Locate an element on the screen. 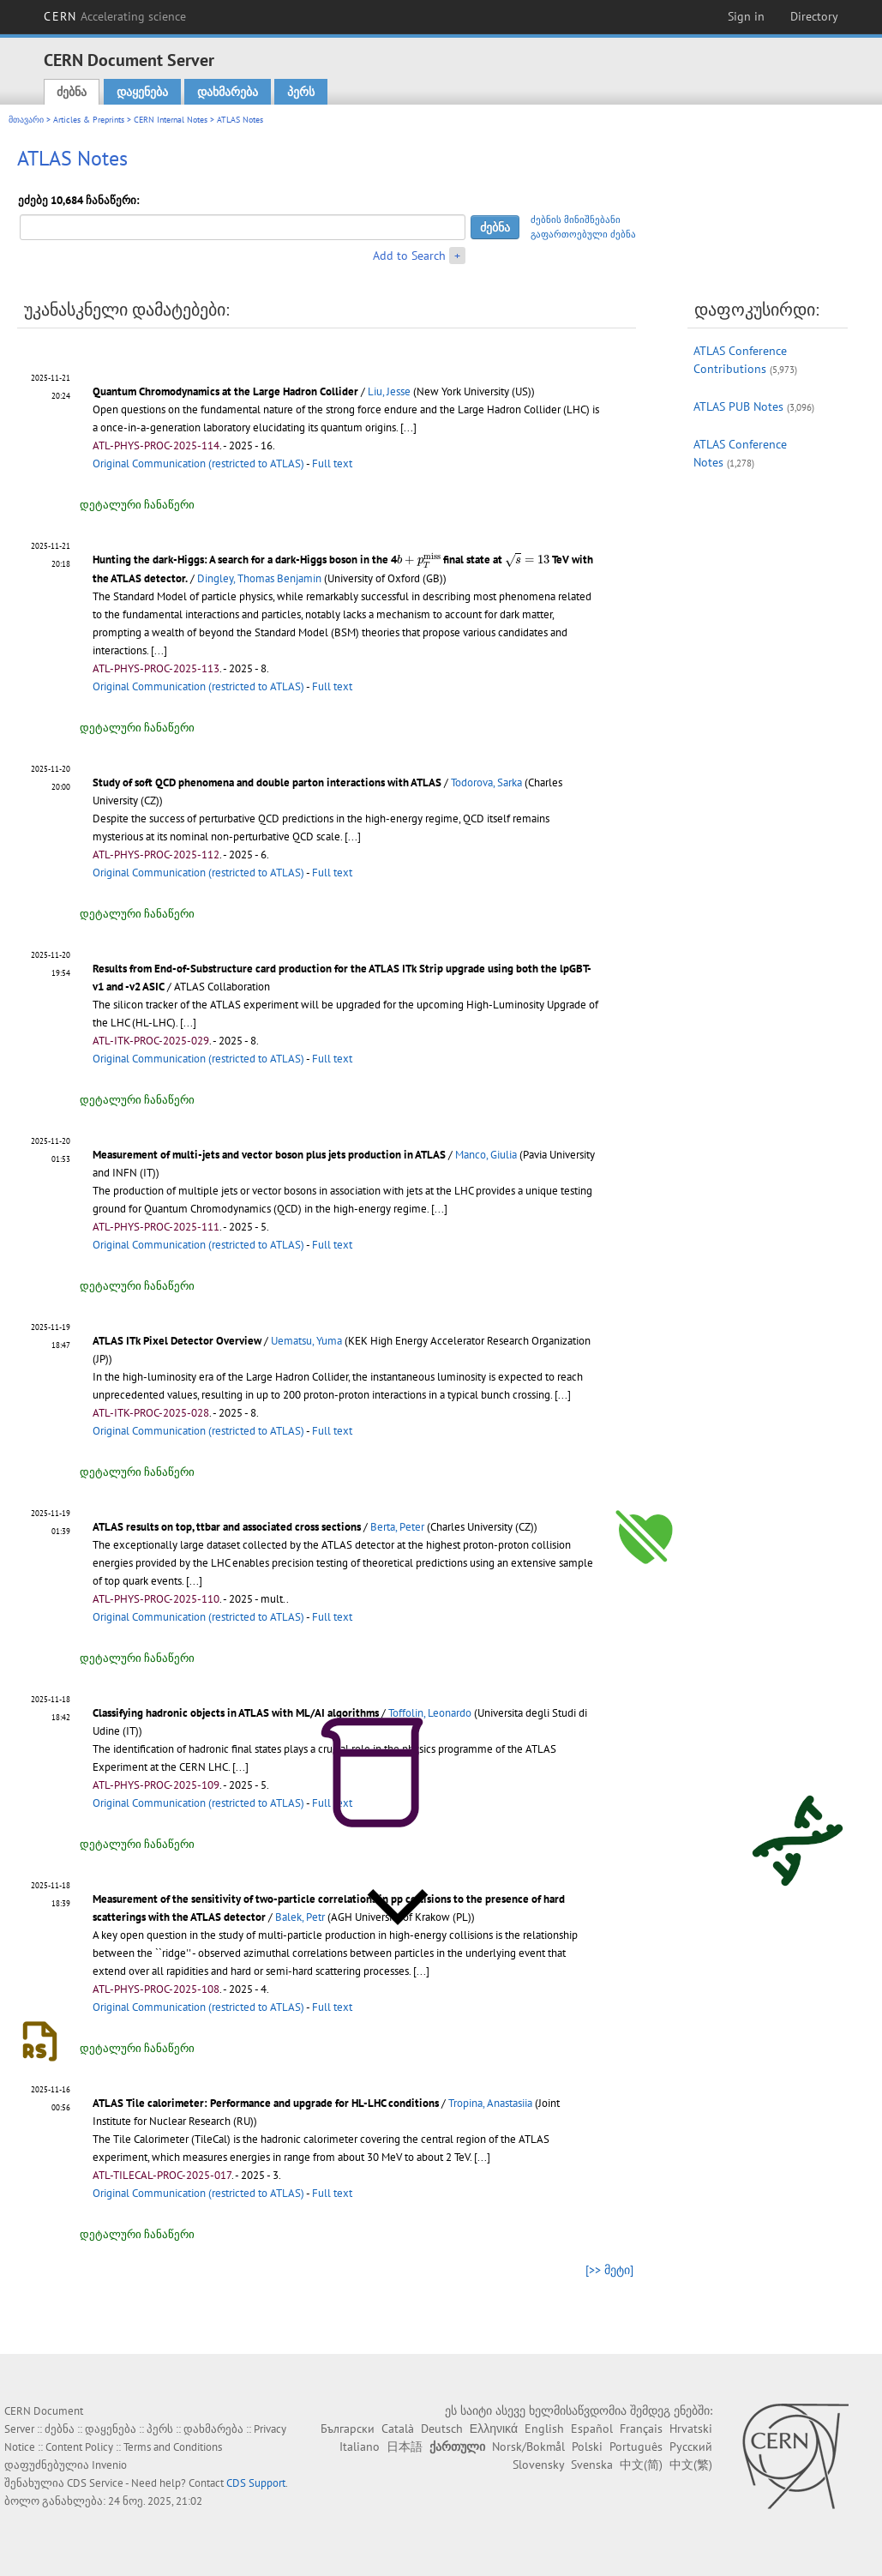  expand a dropdown menu or section is located at coordinates (398, 1907).